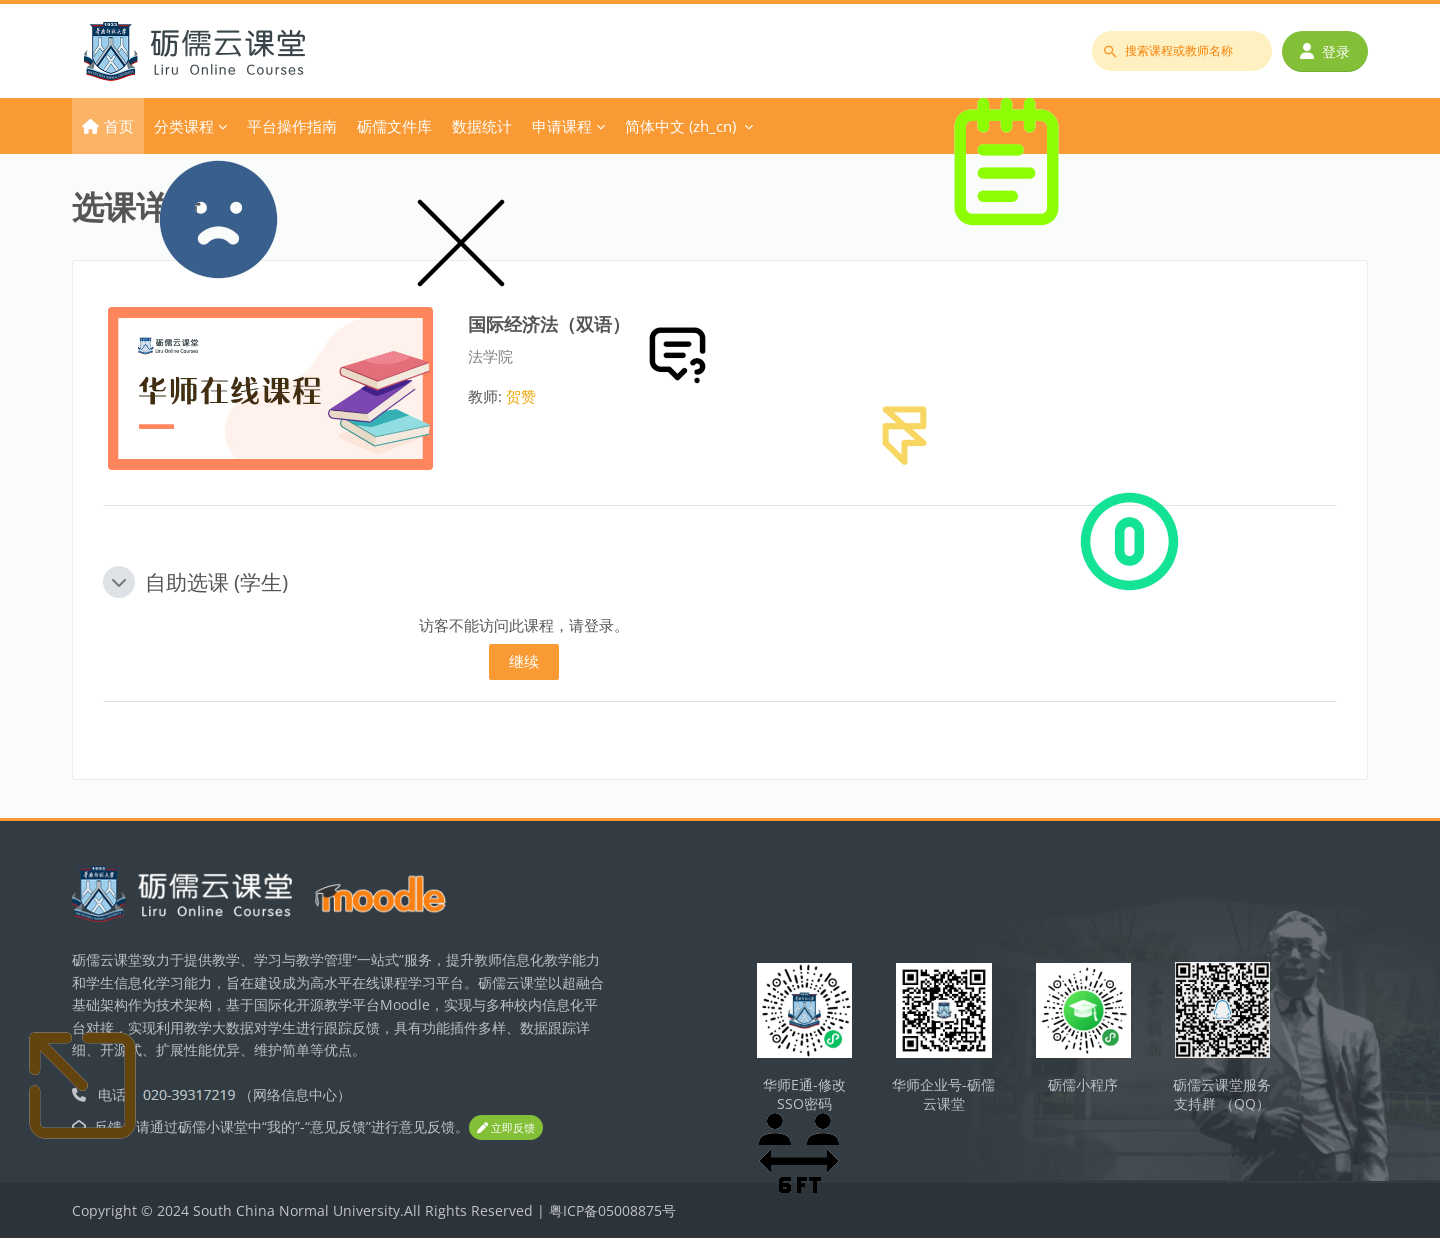 This screenshot has width=1440, height=1238. Describe the element at coordinates (677, 352) in the screenshot. I see `access help or FAQ chat` at that location.